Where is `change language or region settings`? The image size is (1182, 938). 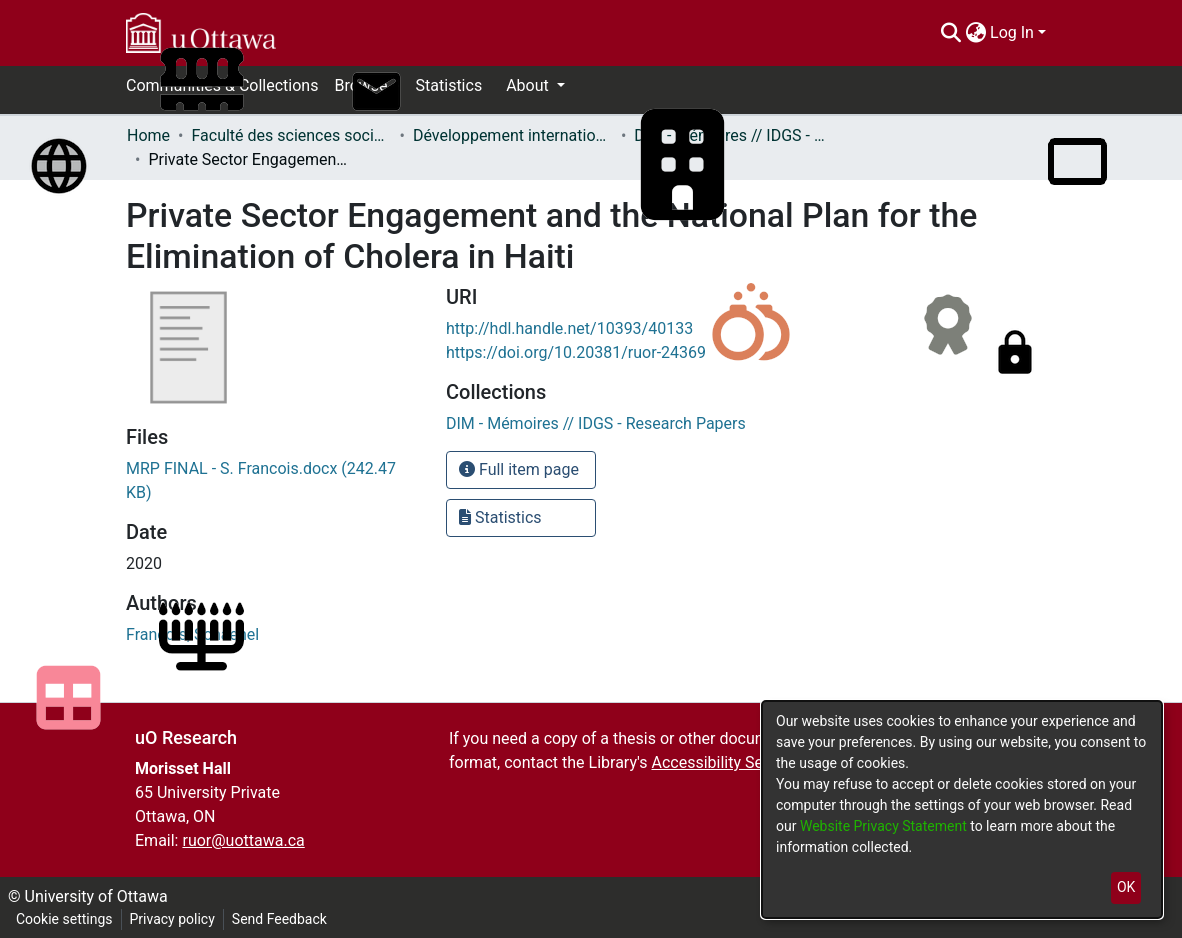
change language or region settings is located at coordinates (59, 166).